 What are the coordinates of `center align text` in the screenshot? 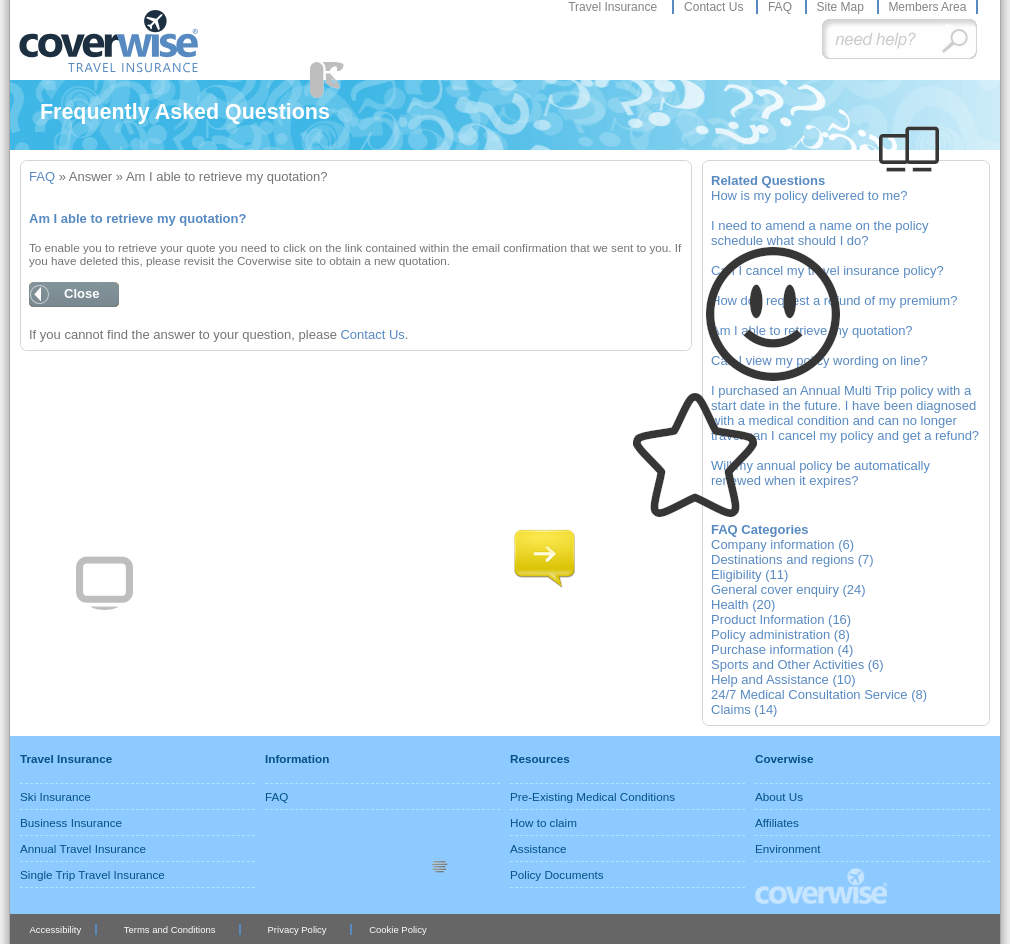 It's located at (439, 866).